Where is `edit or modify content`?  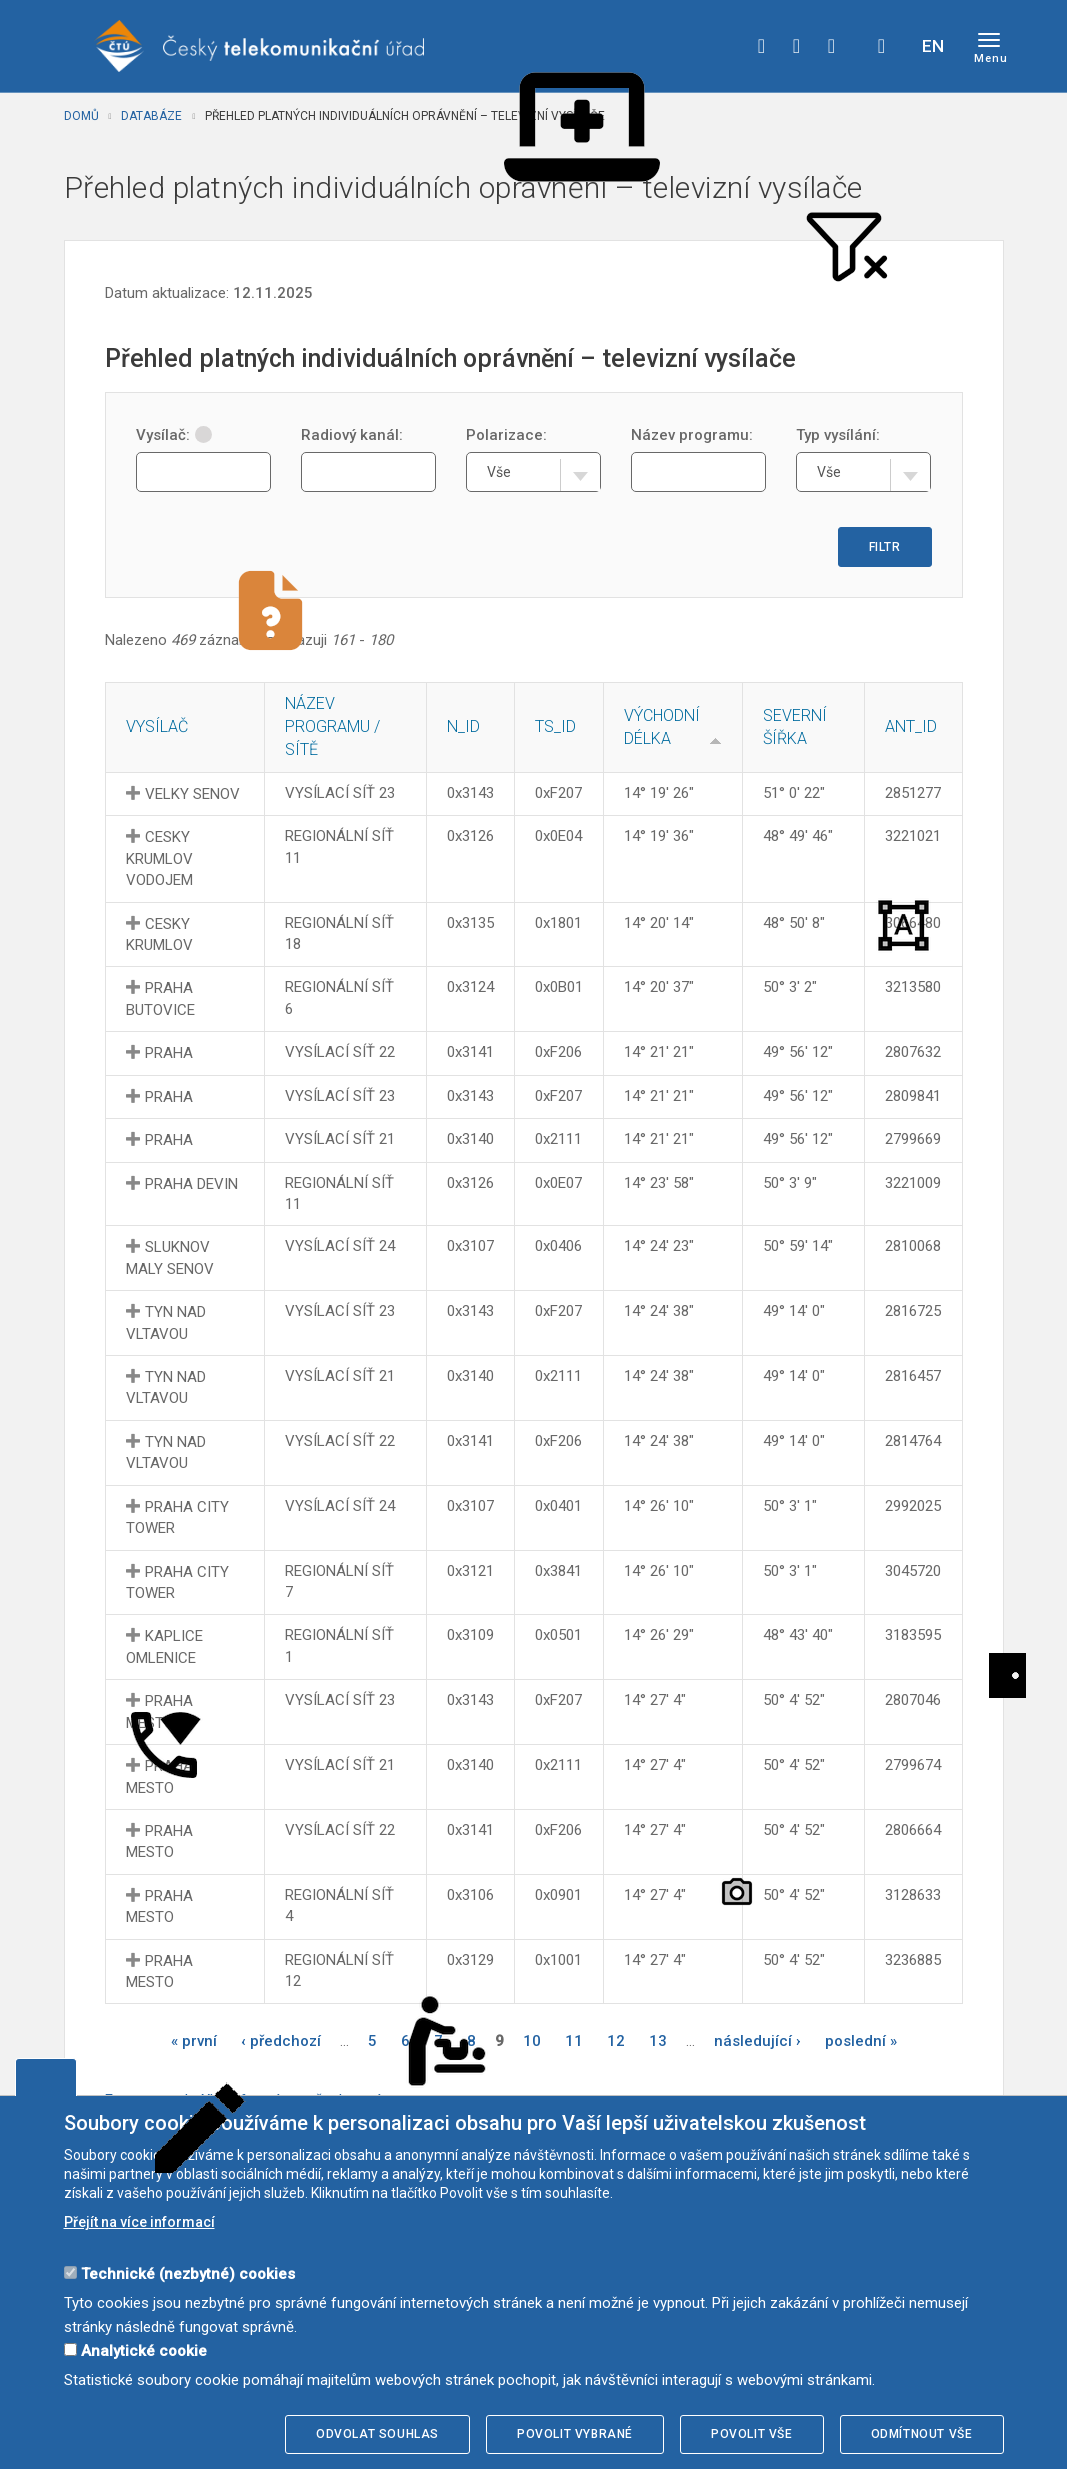 edit or modify content is located at coordinates (199, 2129).